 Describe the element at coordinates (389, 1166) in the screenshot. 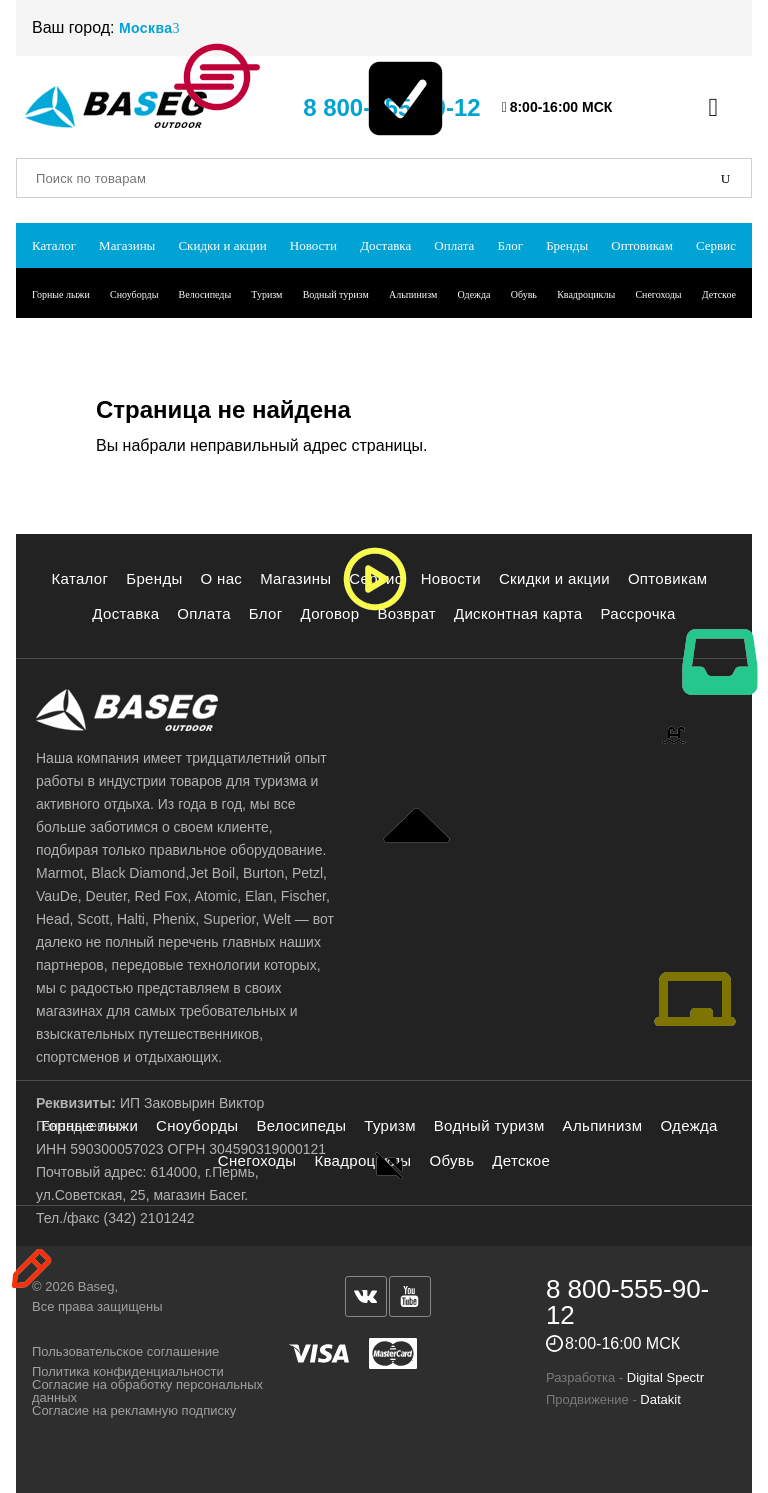

I see `camera is currently disabled or off` at that location.